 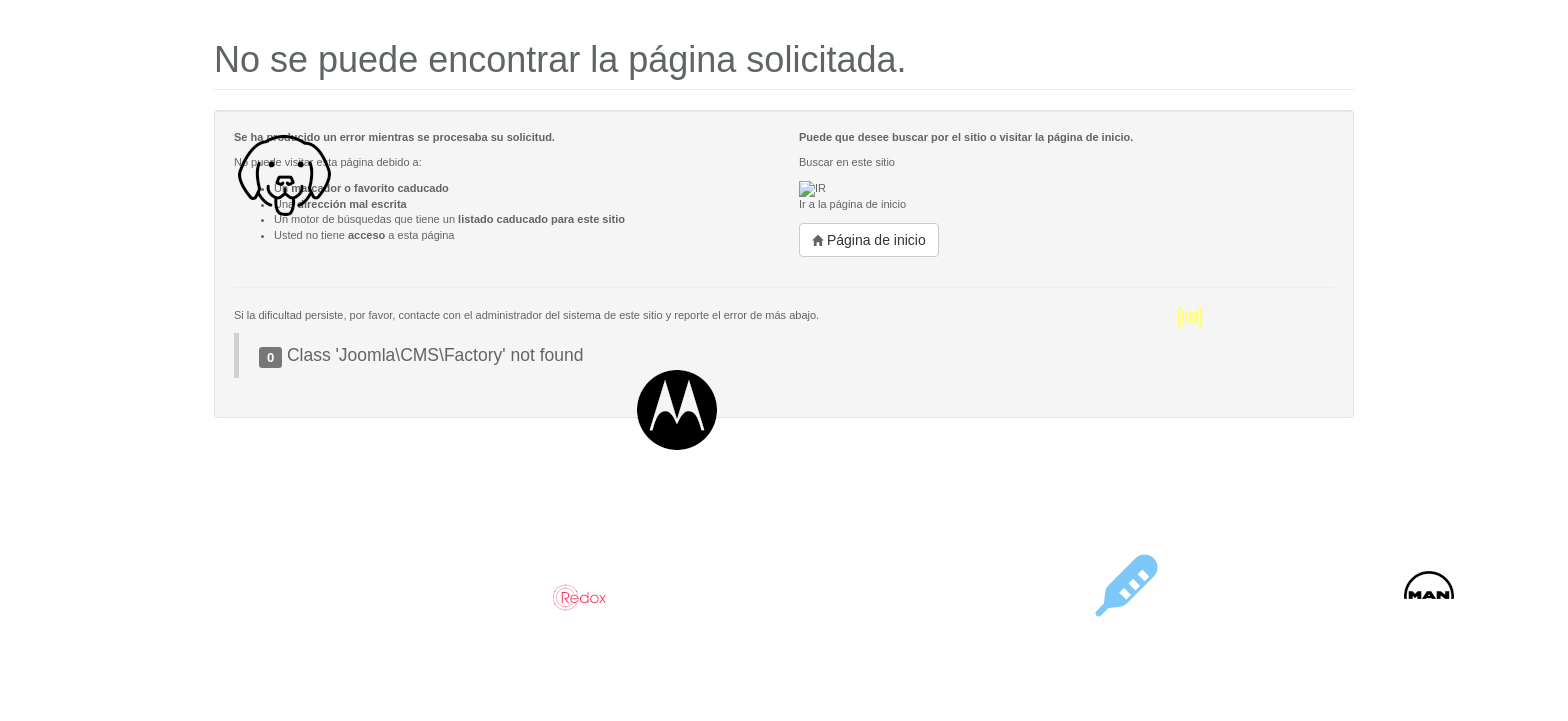 I want to click on MAN truck and bus company logo, so click(x=1429, y=585).